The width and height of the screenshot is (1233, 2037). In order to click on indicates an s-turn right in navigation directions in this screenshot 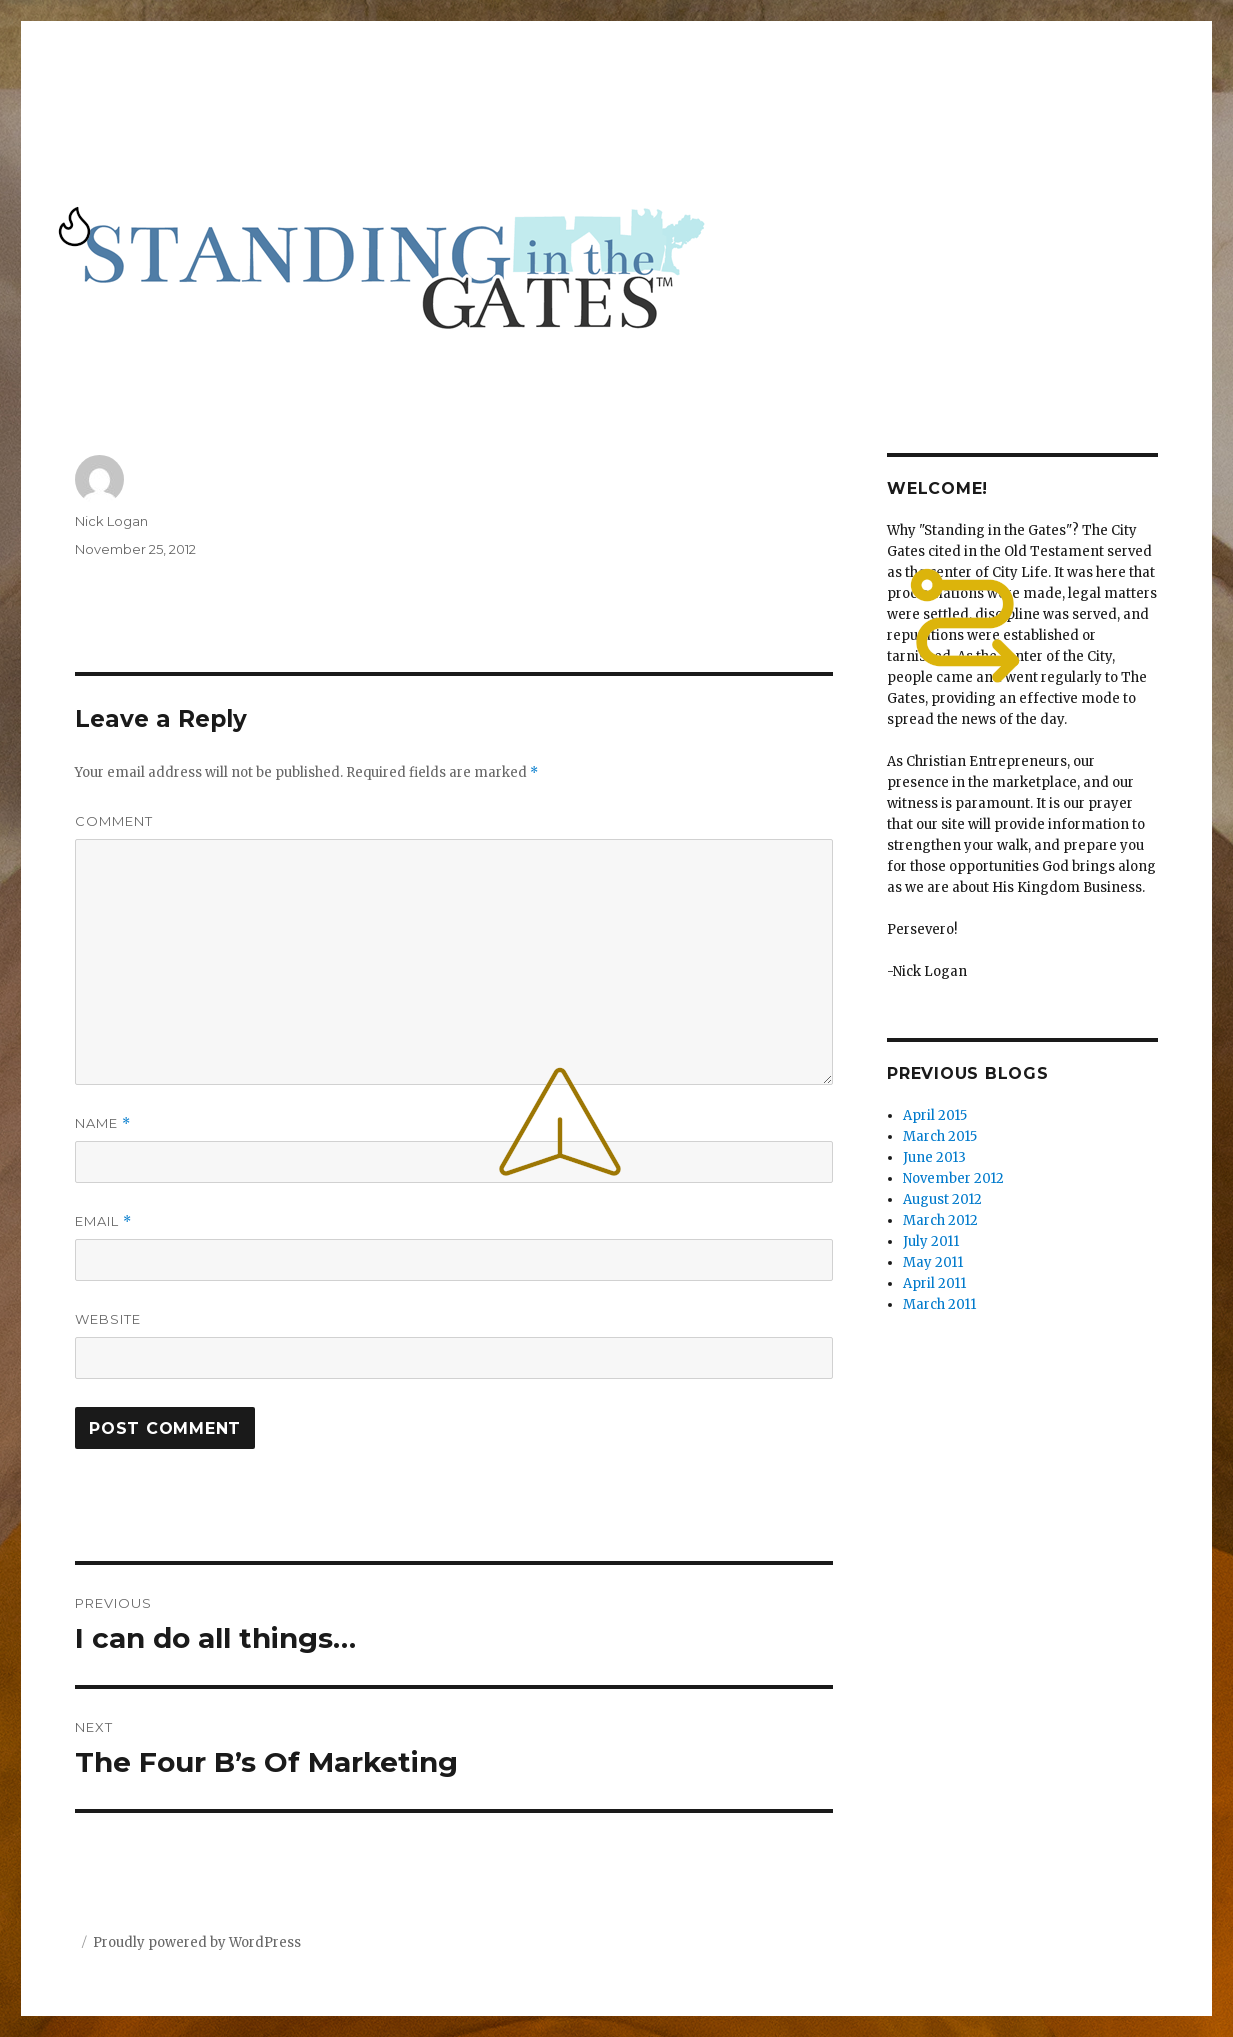, I will do `click(965, 623)`.